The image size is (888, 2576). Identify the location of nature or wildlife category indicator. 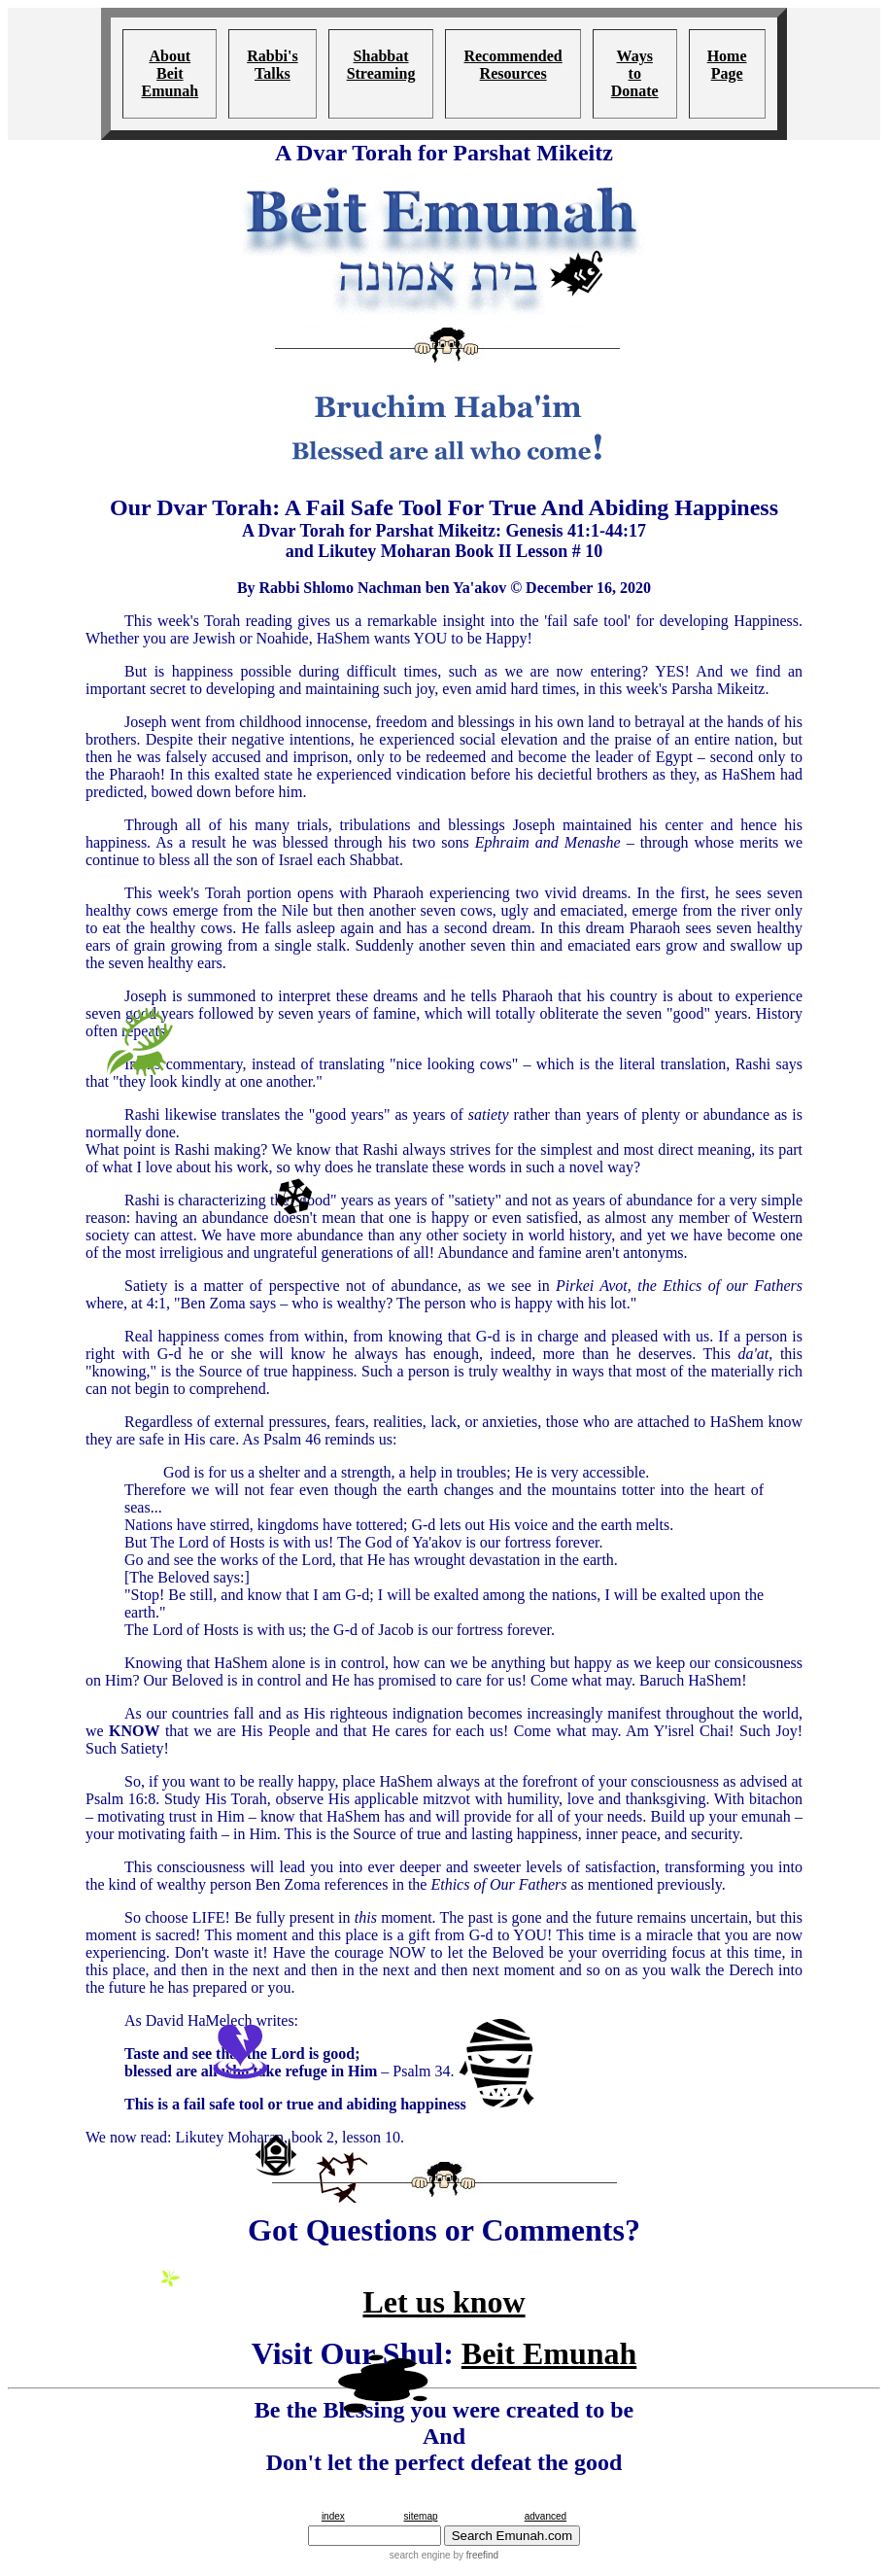
(170, 2278).